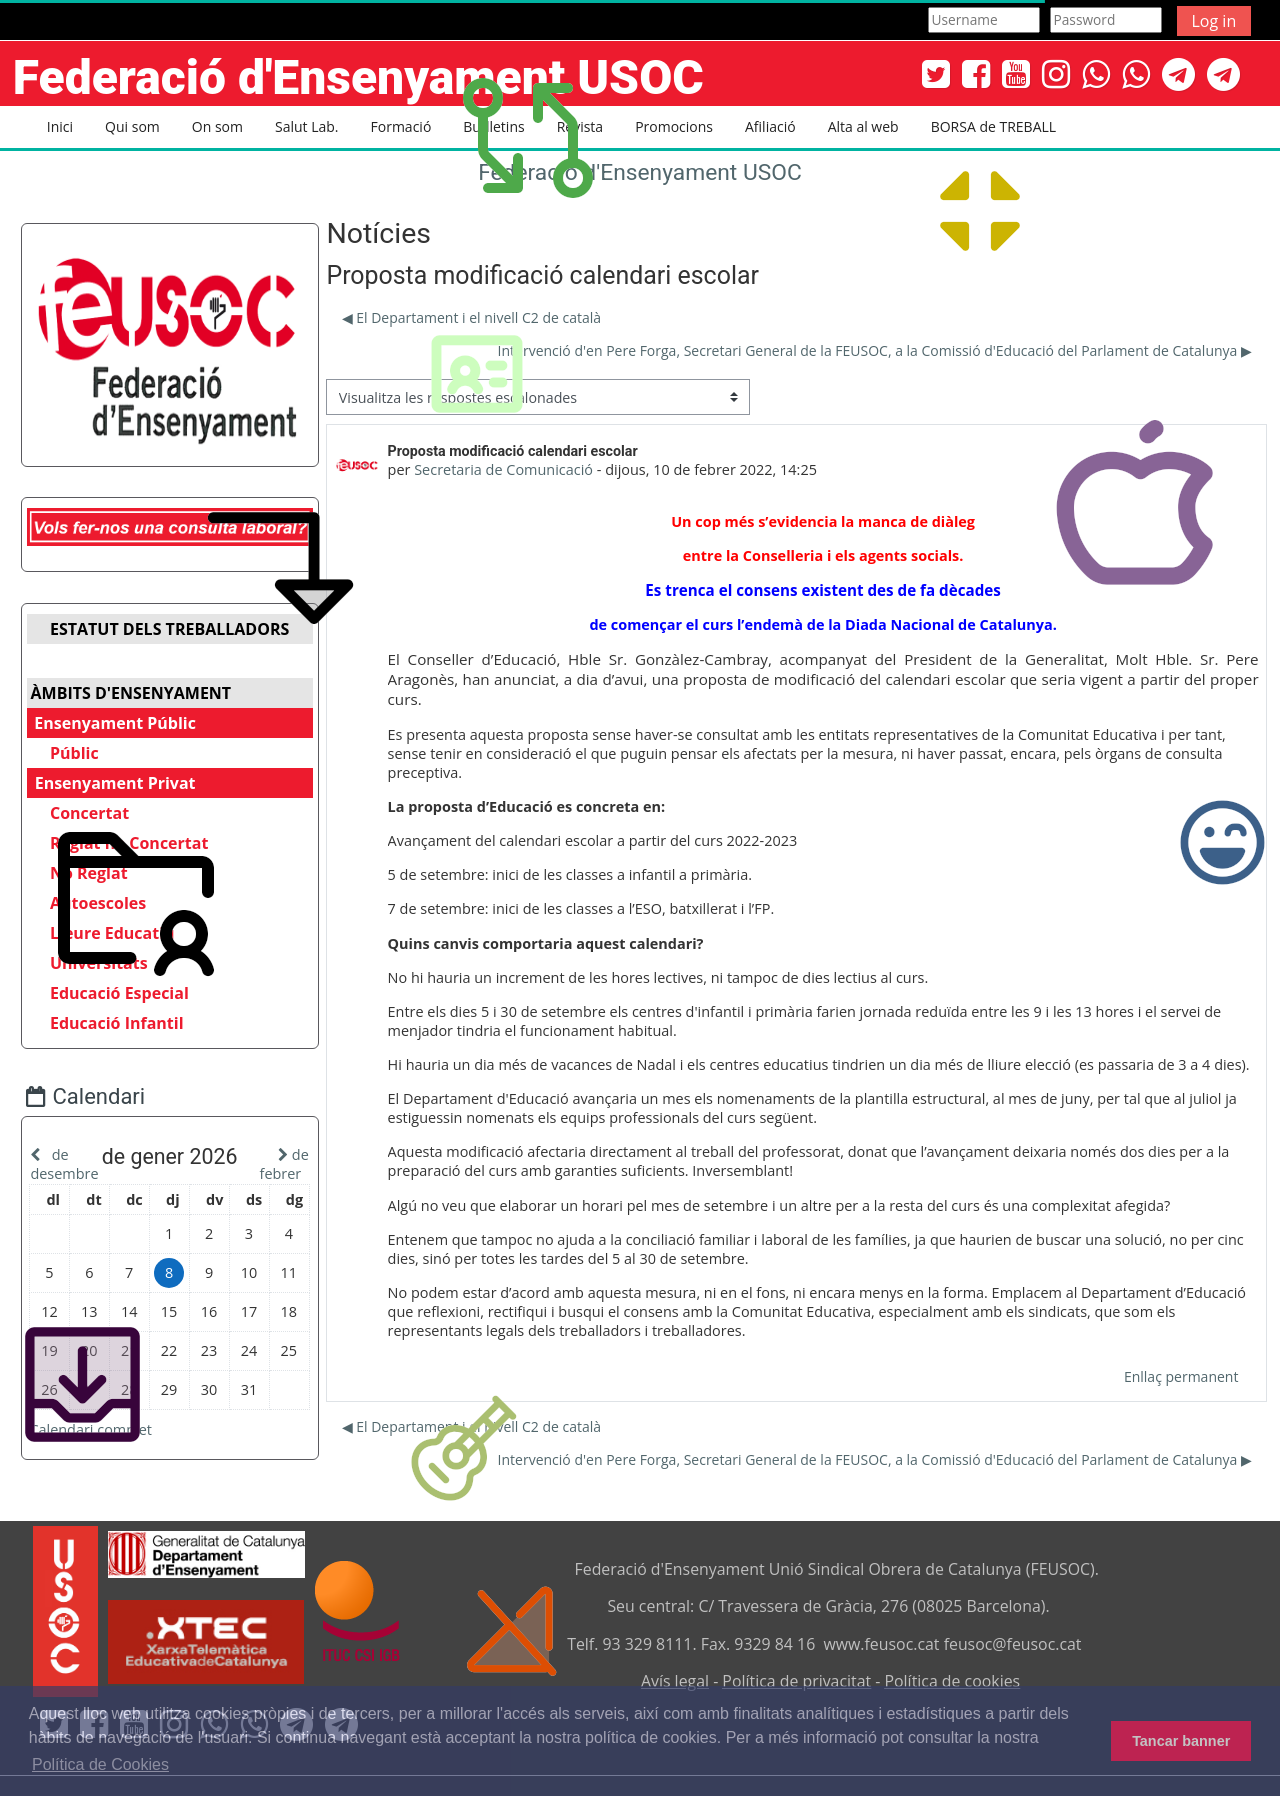 This screenshot has width=1280, height=1796. Describe the element at coordinates (517, 1633) in the screenshot. I see `no cellular signal available` at that location.